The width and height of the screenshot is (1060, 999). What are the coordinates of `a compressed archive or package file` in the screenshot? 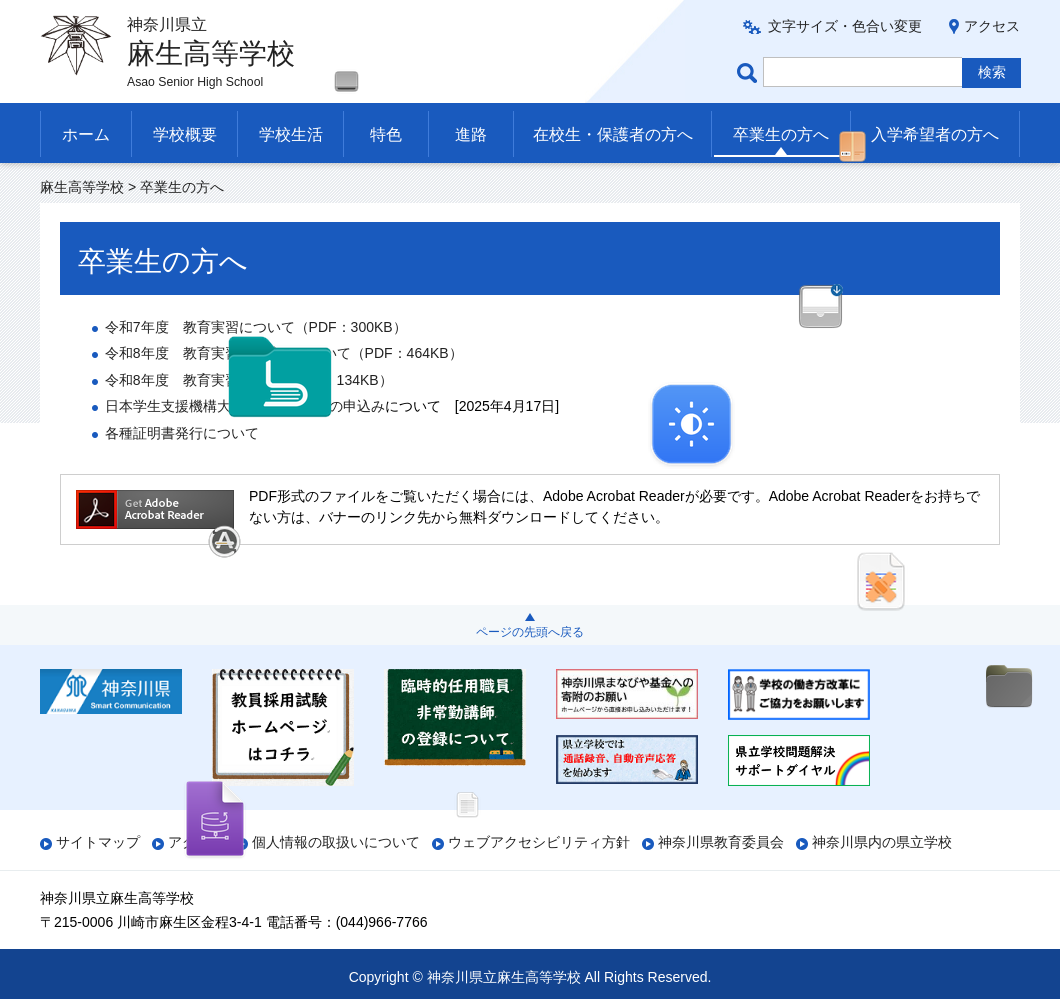 It's located at (852, 146).